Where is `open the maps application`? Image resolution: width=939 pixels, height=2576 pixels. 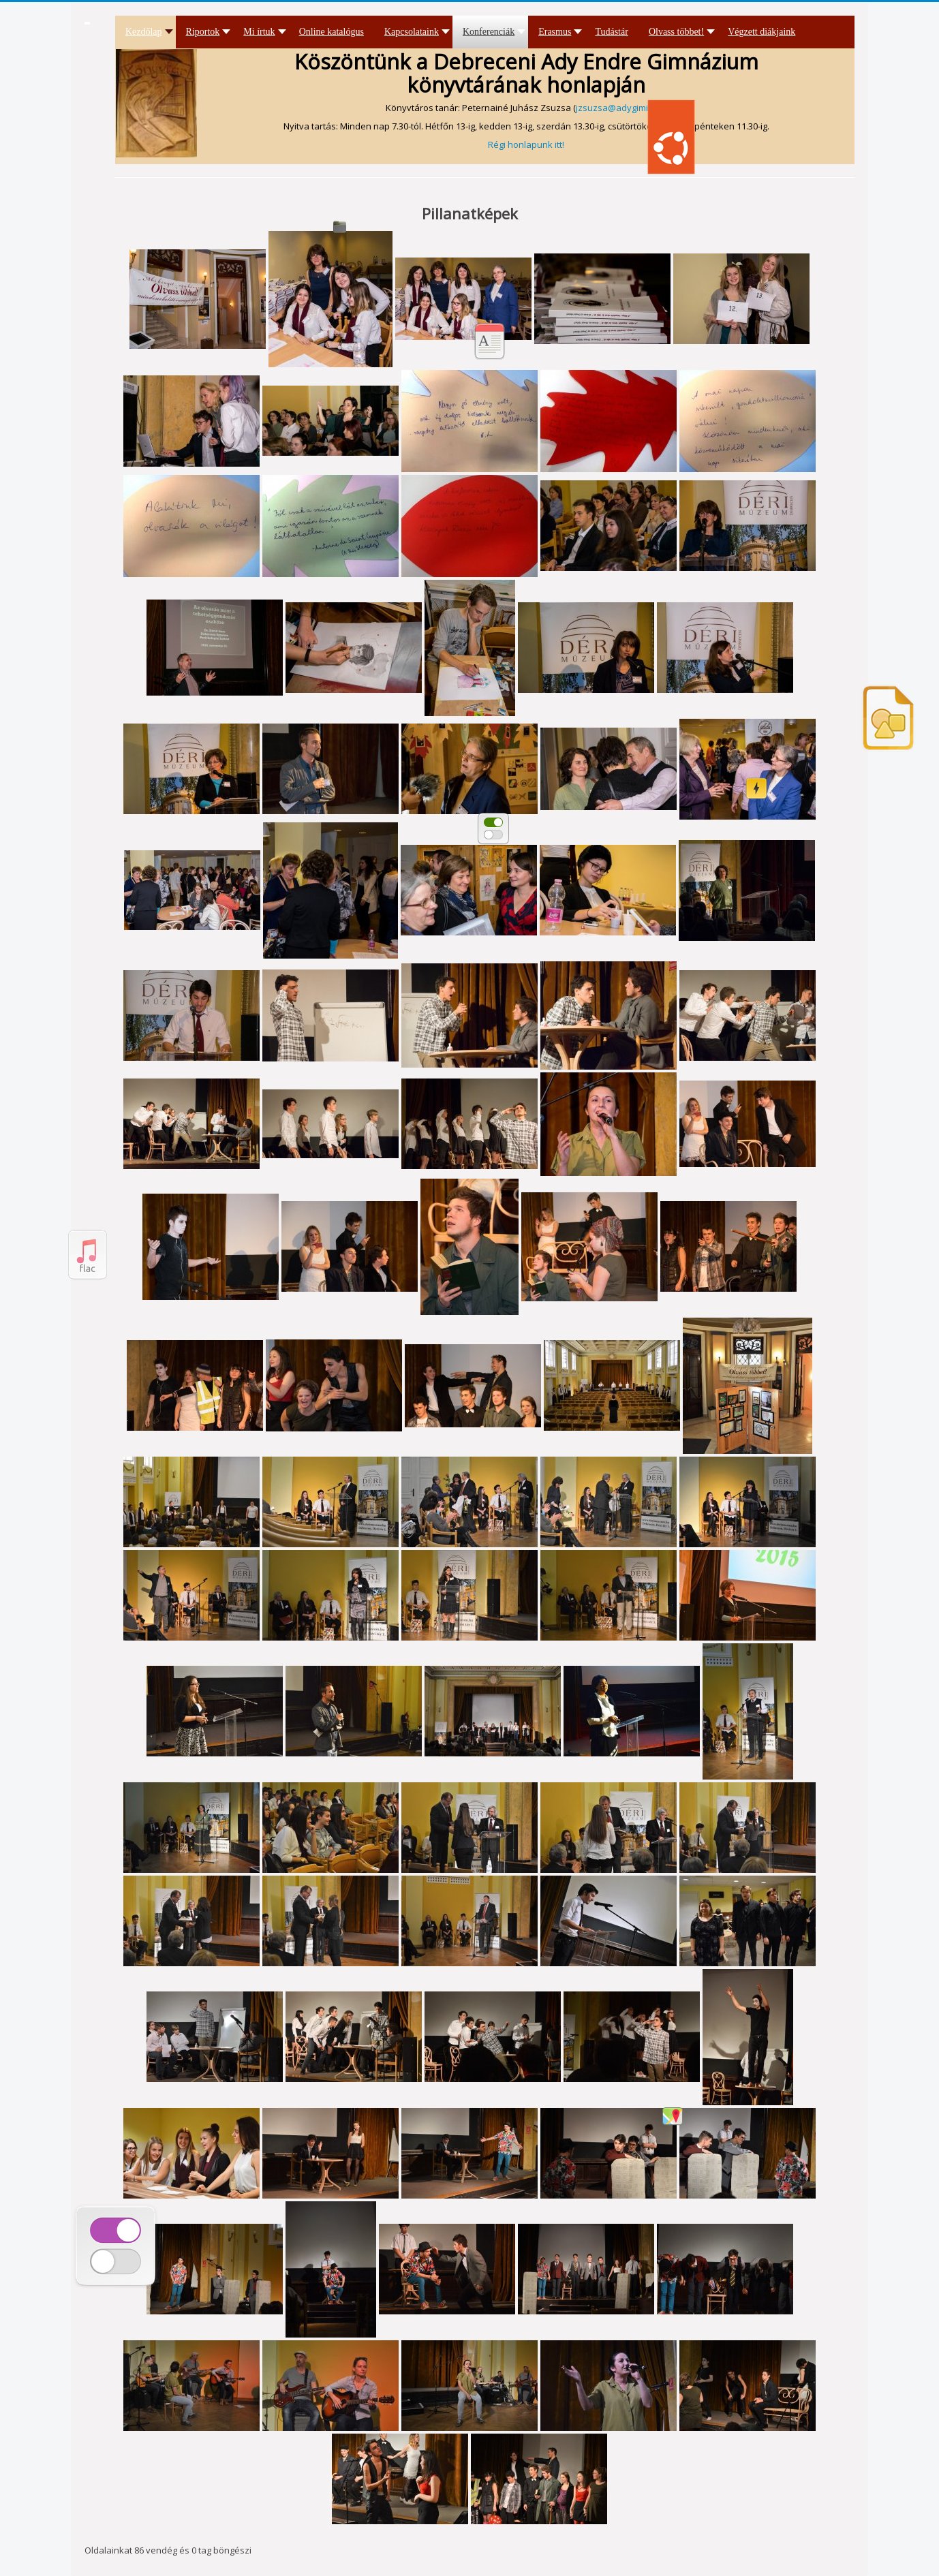 open the maps application is located at coordinates (673, 2116).